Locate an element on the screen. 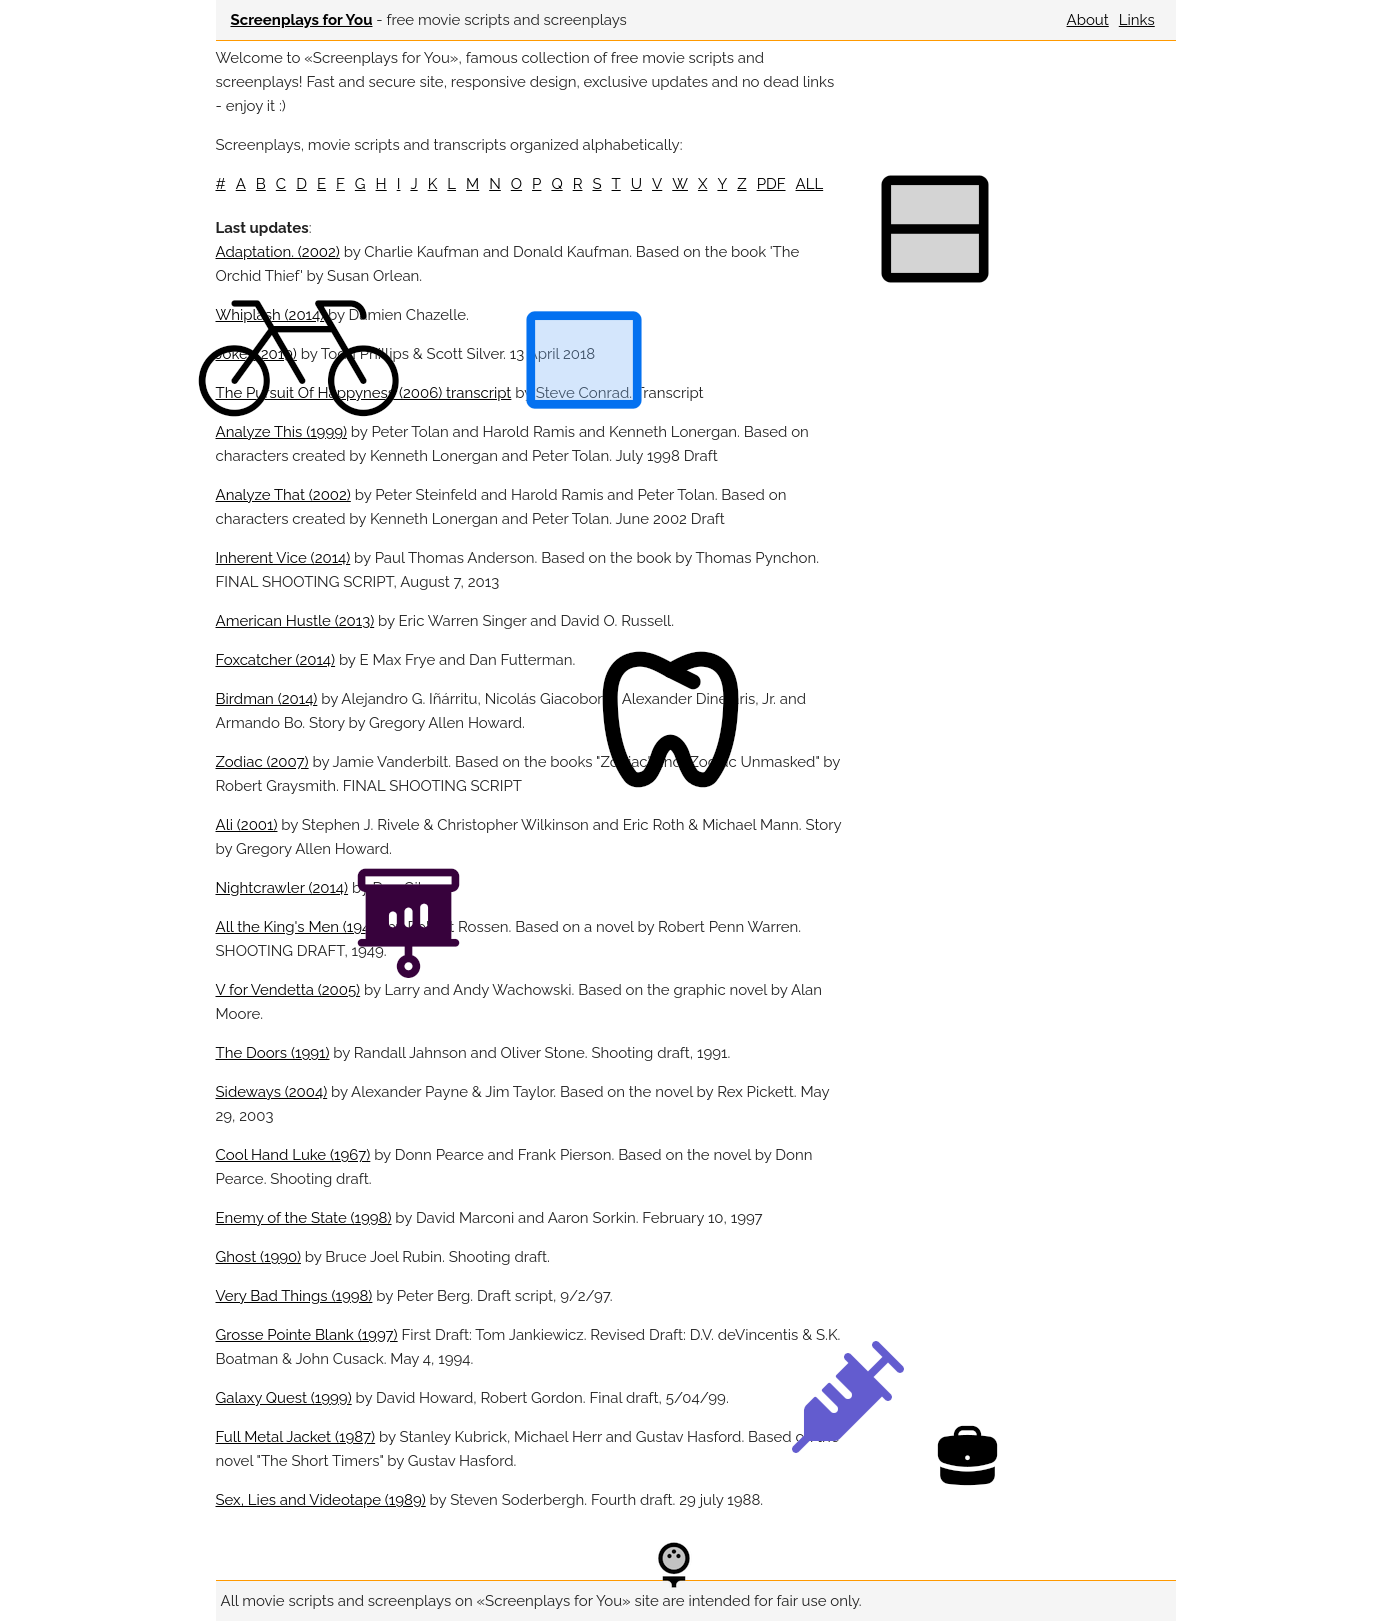 The height and width of the screenshot is (1621, 1391). split view into top and bottom panels is located at coordinates (935, 229).